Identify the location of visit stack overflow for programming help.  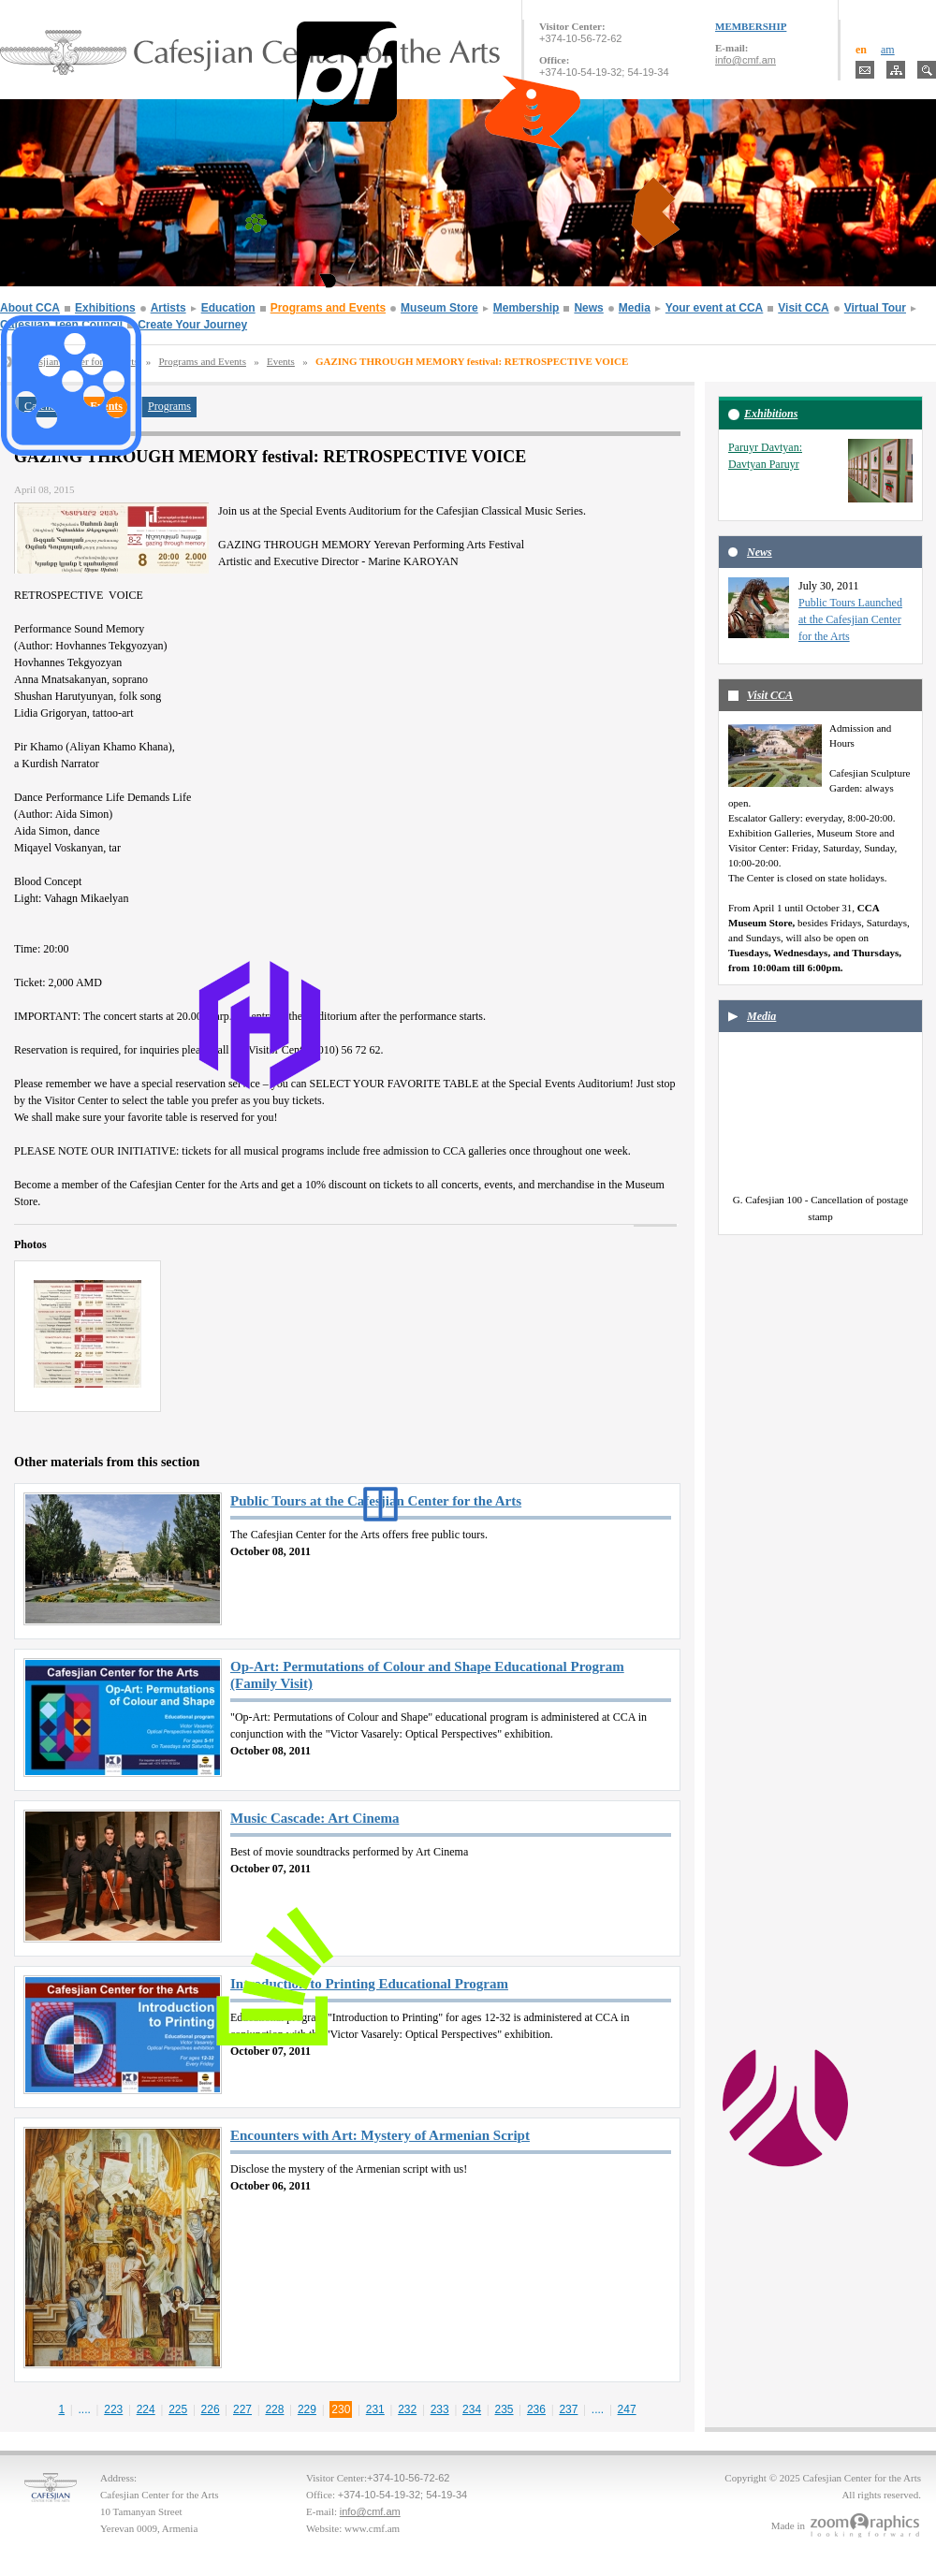
(275, 1976).